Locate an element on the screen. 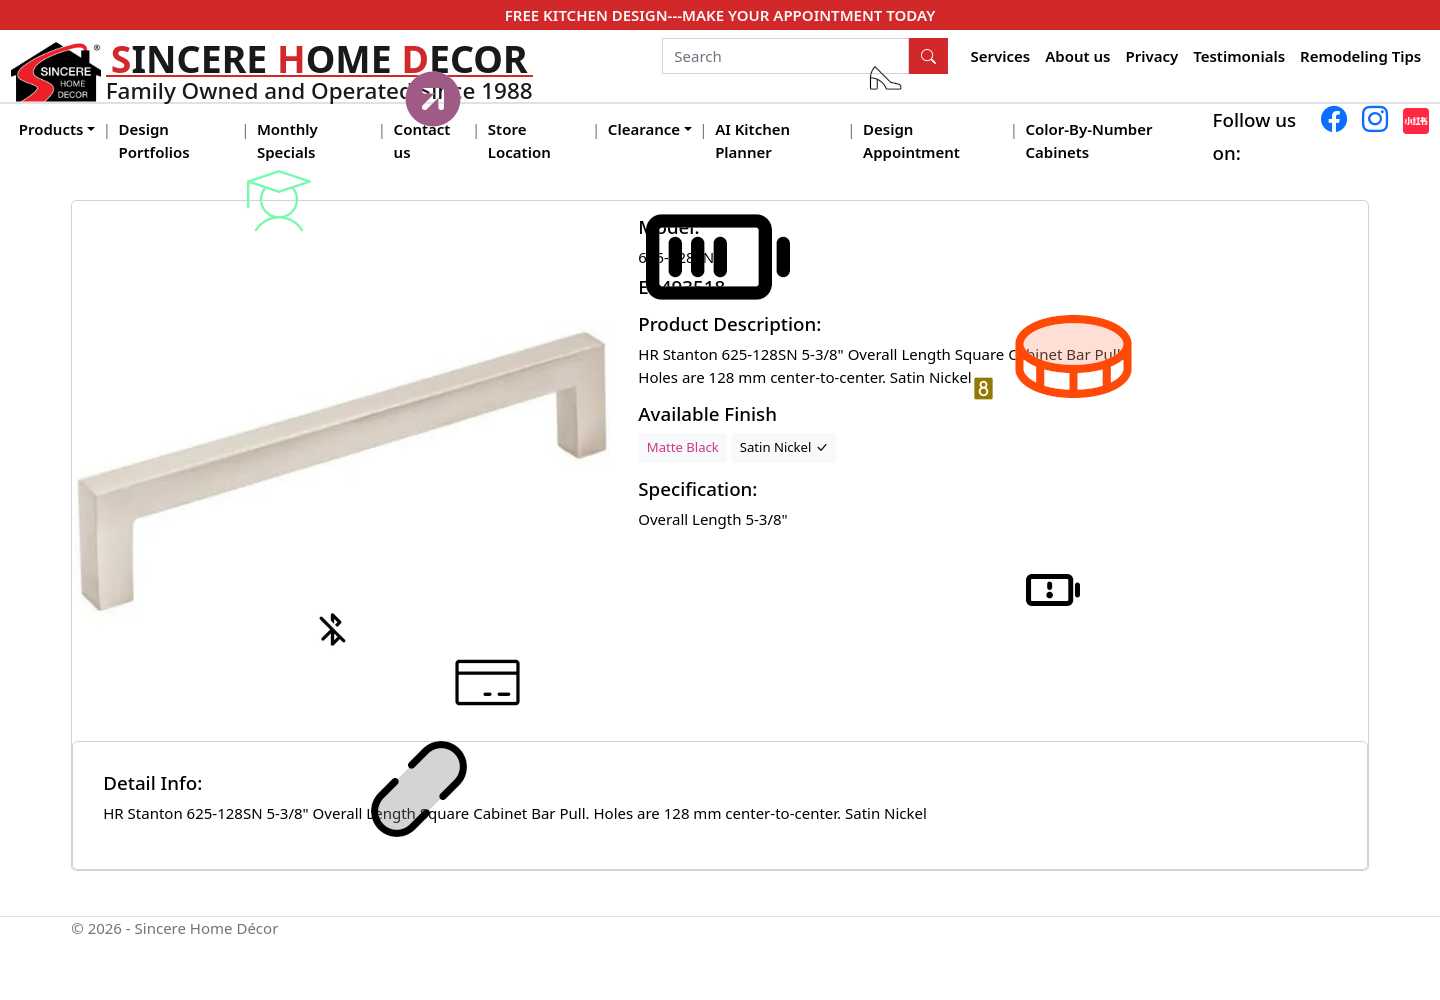  browse women's footwear or shoes is located at coordinates (884, 79).